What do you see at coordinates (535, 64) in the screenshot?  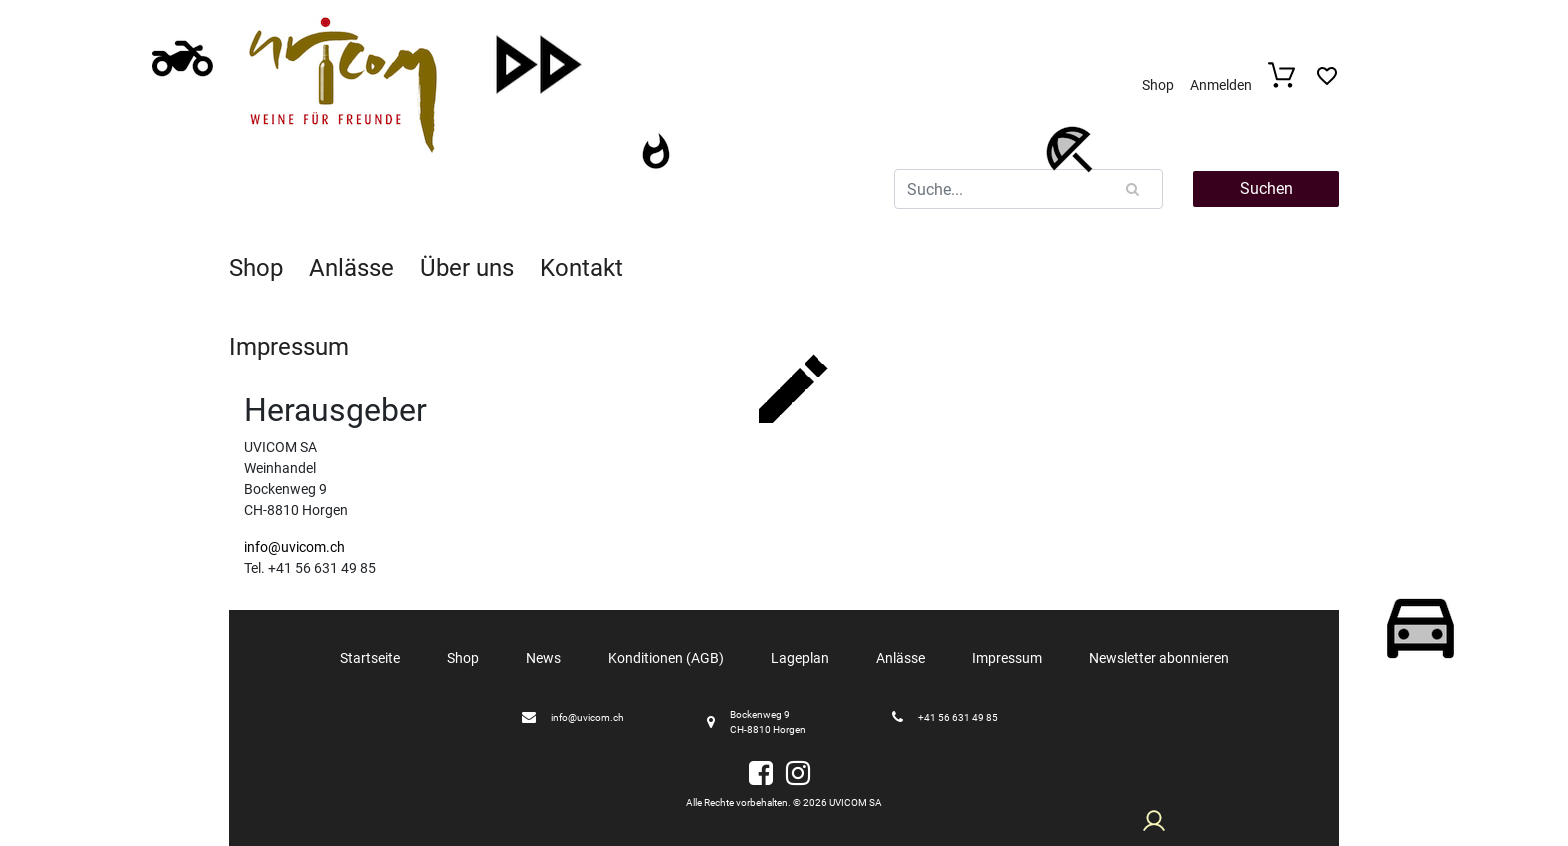 I see `skip forward in media playback` at bounding box center [535, 64].